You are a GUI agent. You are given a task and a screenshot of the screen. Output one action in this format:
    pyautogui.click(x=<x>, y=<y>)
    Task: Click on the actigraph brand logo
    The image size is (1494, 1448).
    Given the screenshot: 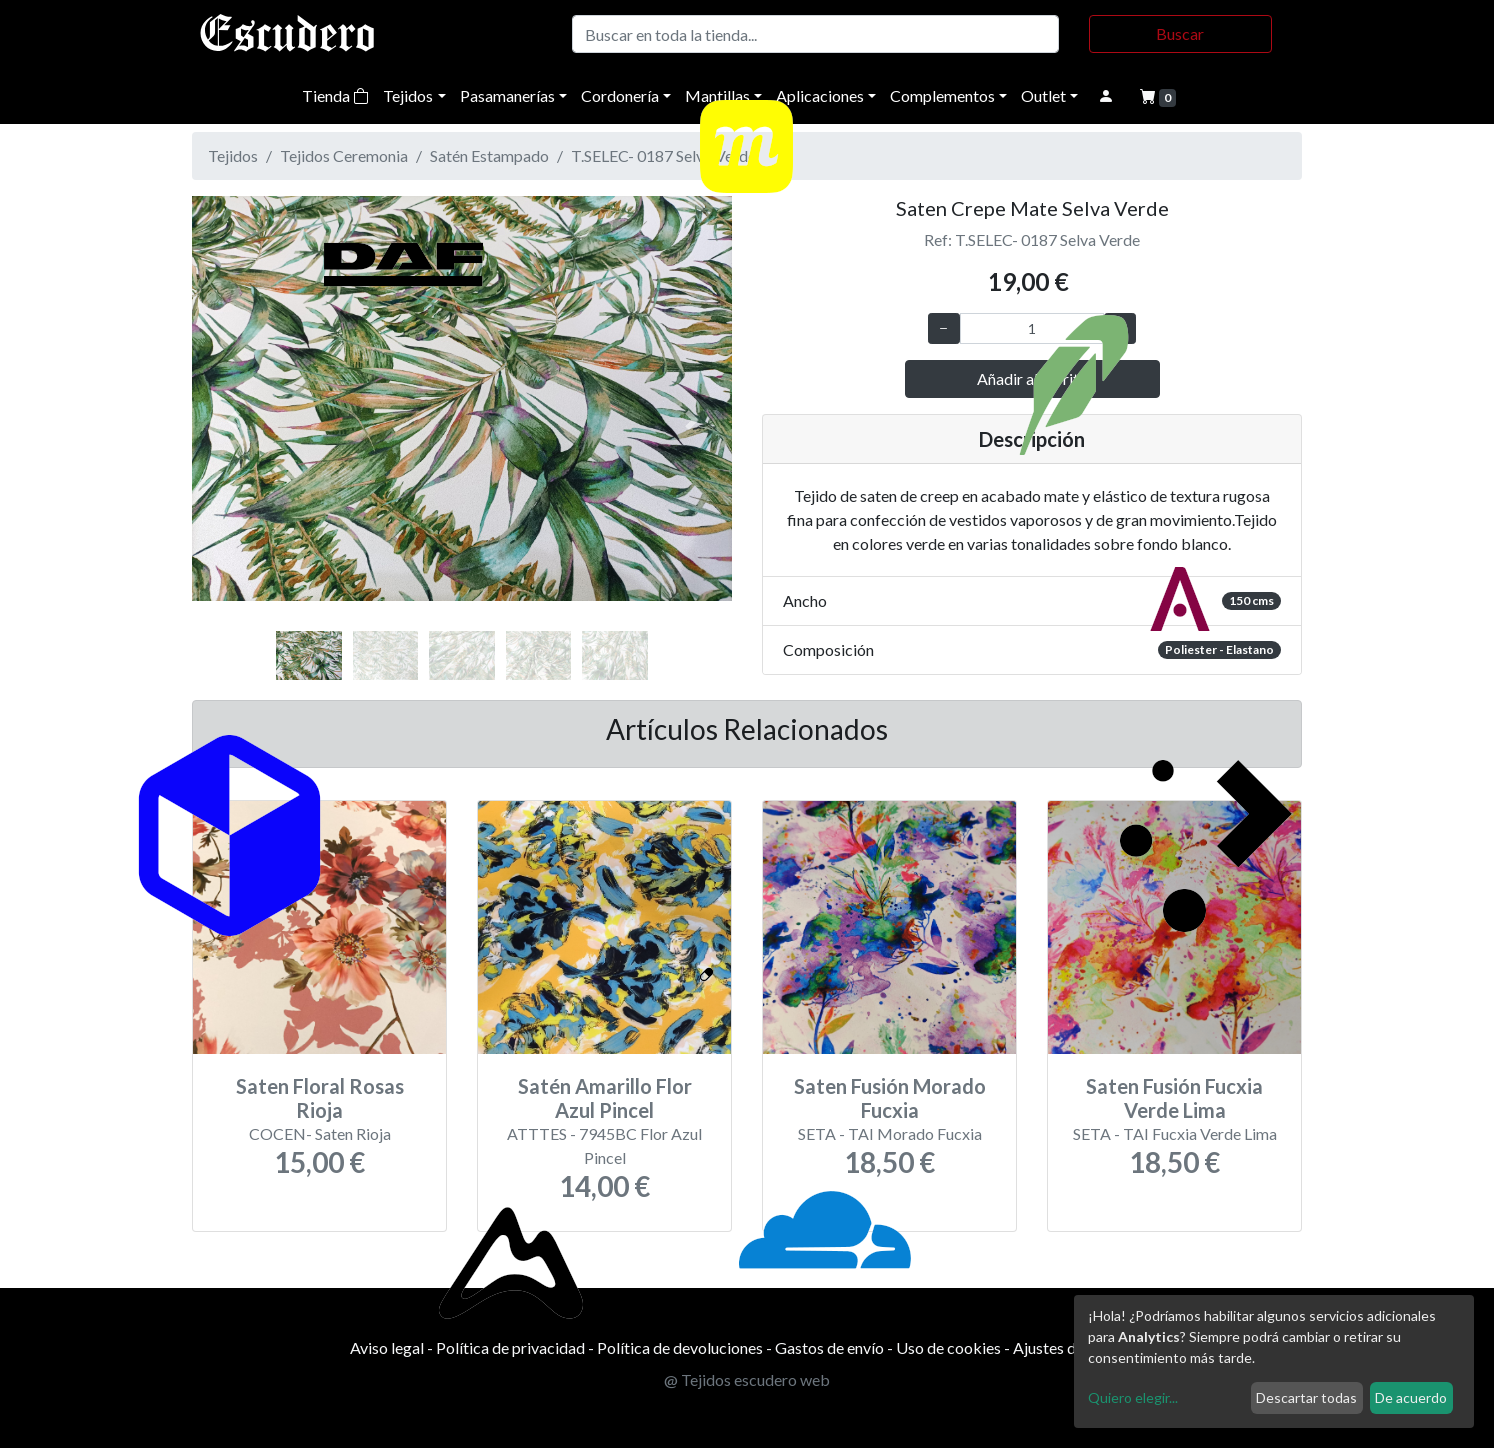 What is the action you would take?
    pyautogui.click(x=1180, y=599)
    